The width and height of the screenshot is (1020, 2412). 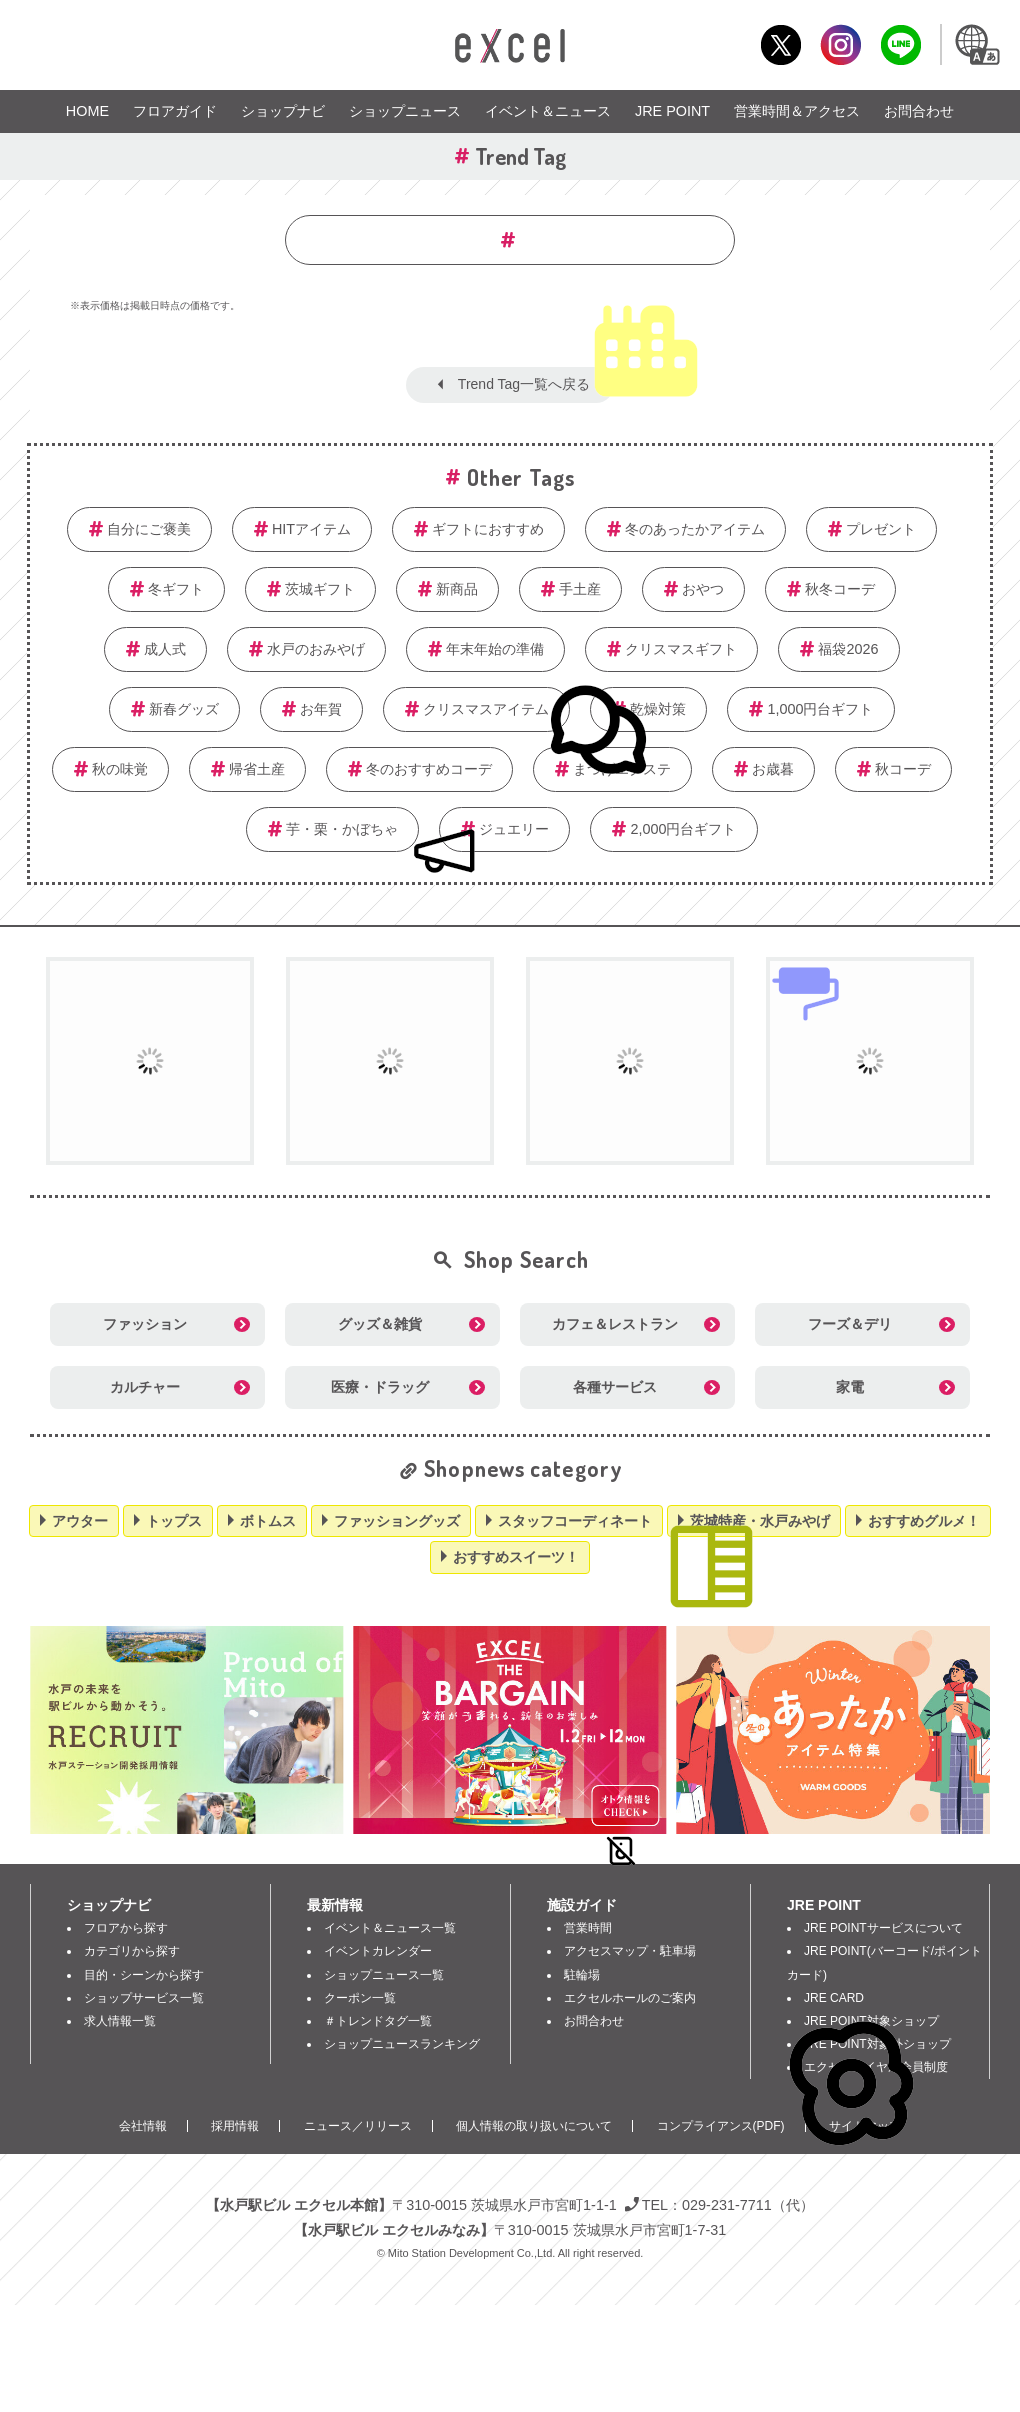 What do you see at coordinates (805, 989) in the screenshot?
I see `customize theme or appearance settings` at bounding box center [805, 989].